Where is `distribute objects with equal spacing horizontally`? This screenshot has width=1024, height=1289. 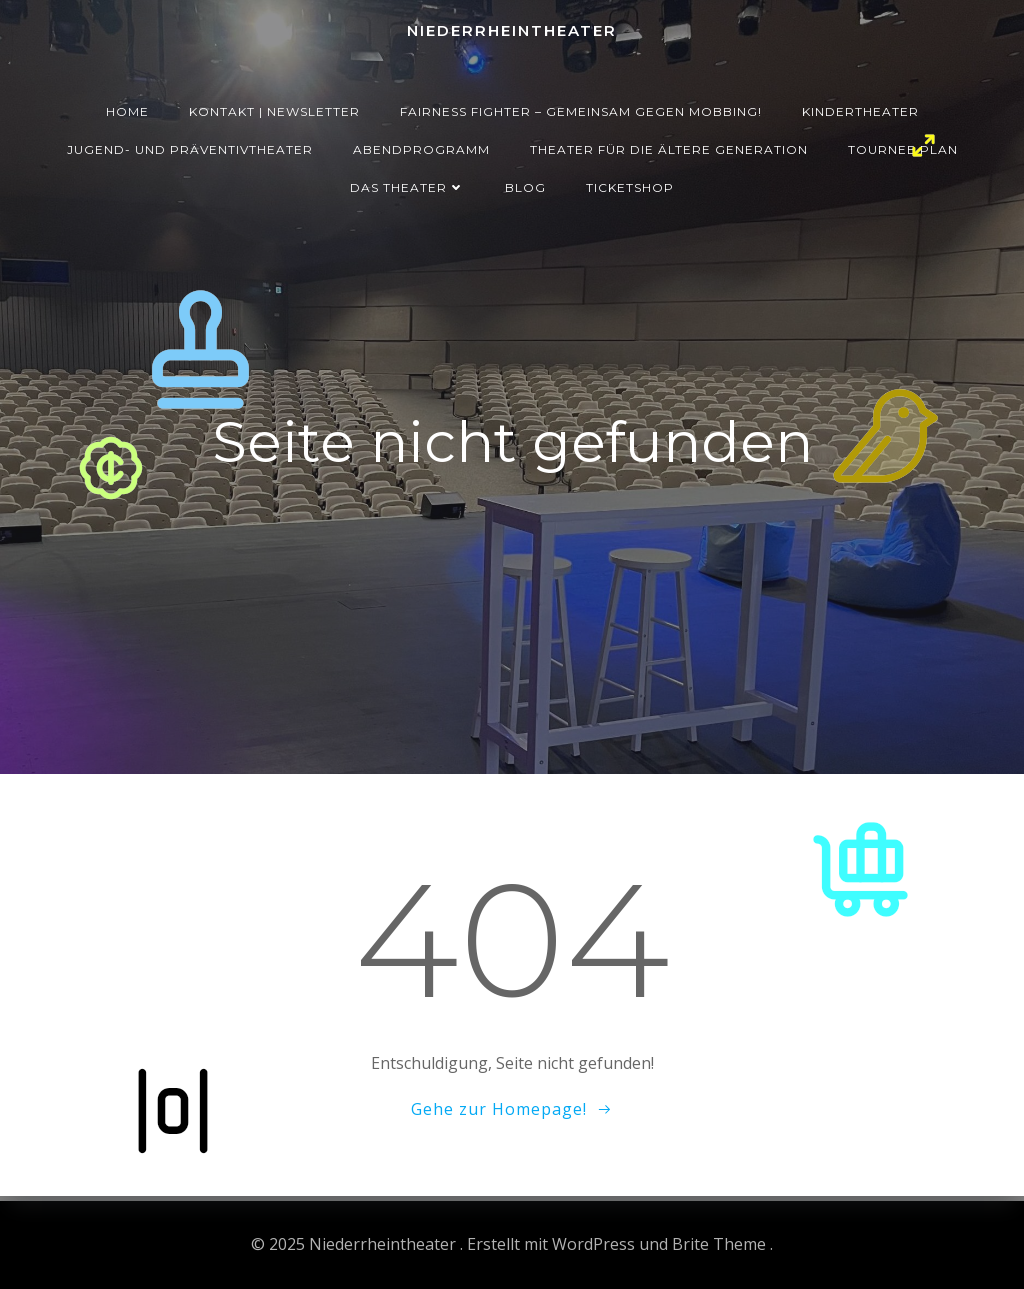
distribute objects with equal spacing horizontally is located at coordinates (173, 1111).